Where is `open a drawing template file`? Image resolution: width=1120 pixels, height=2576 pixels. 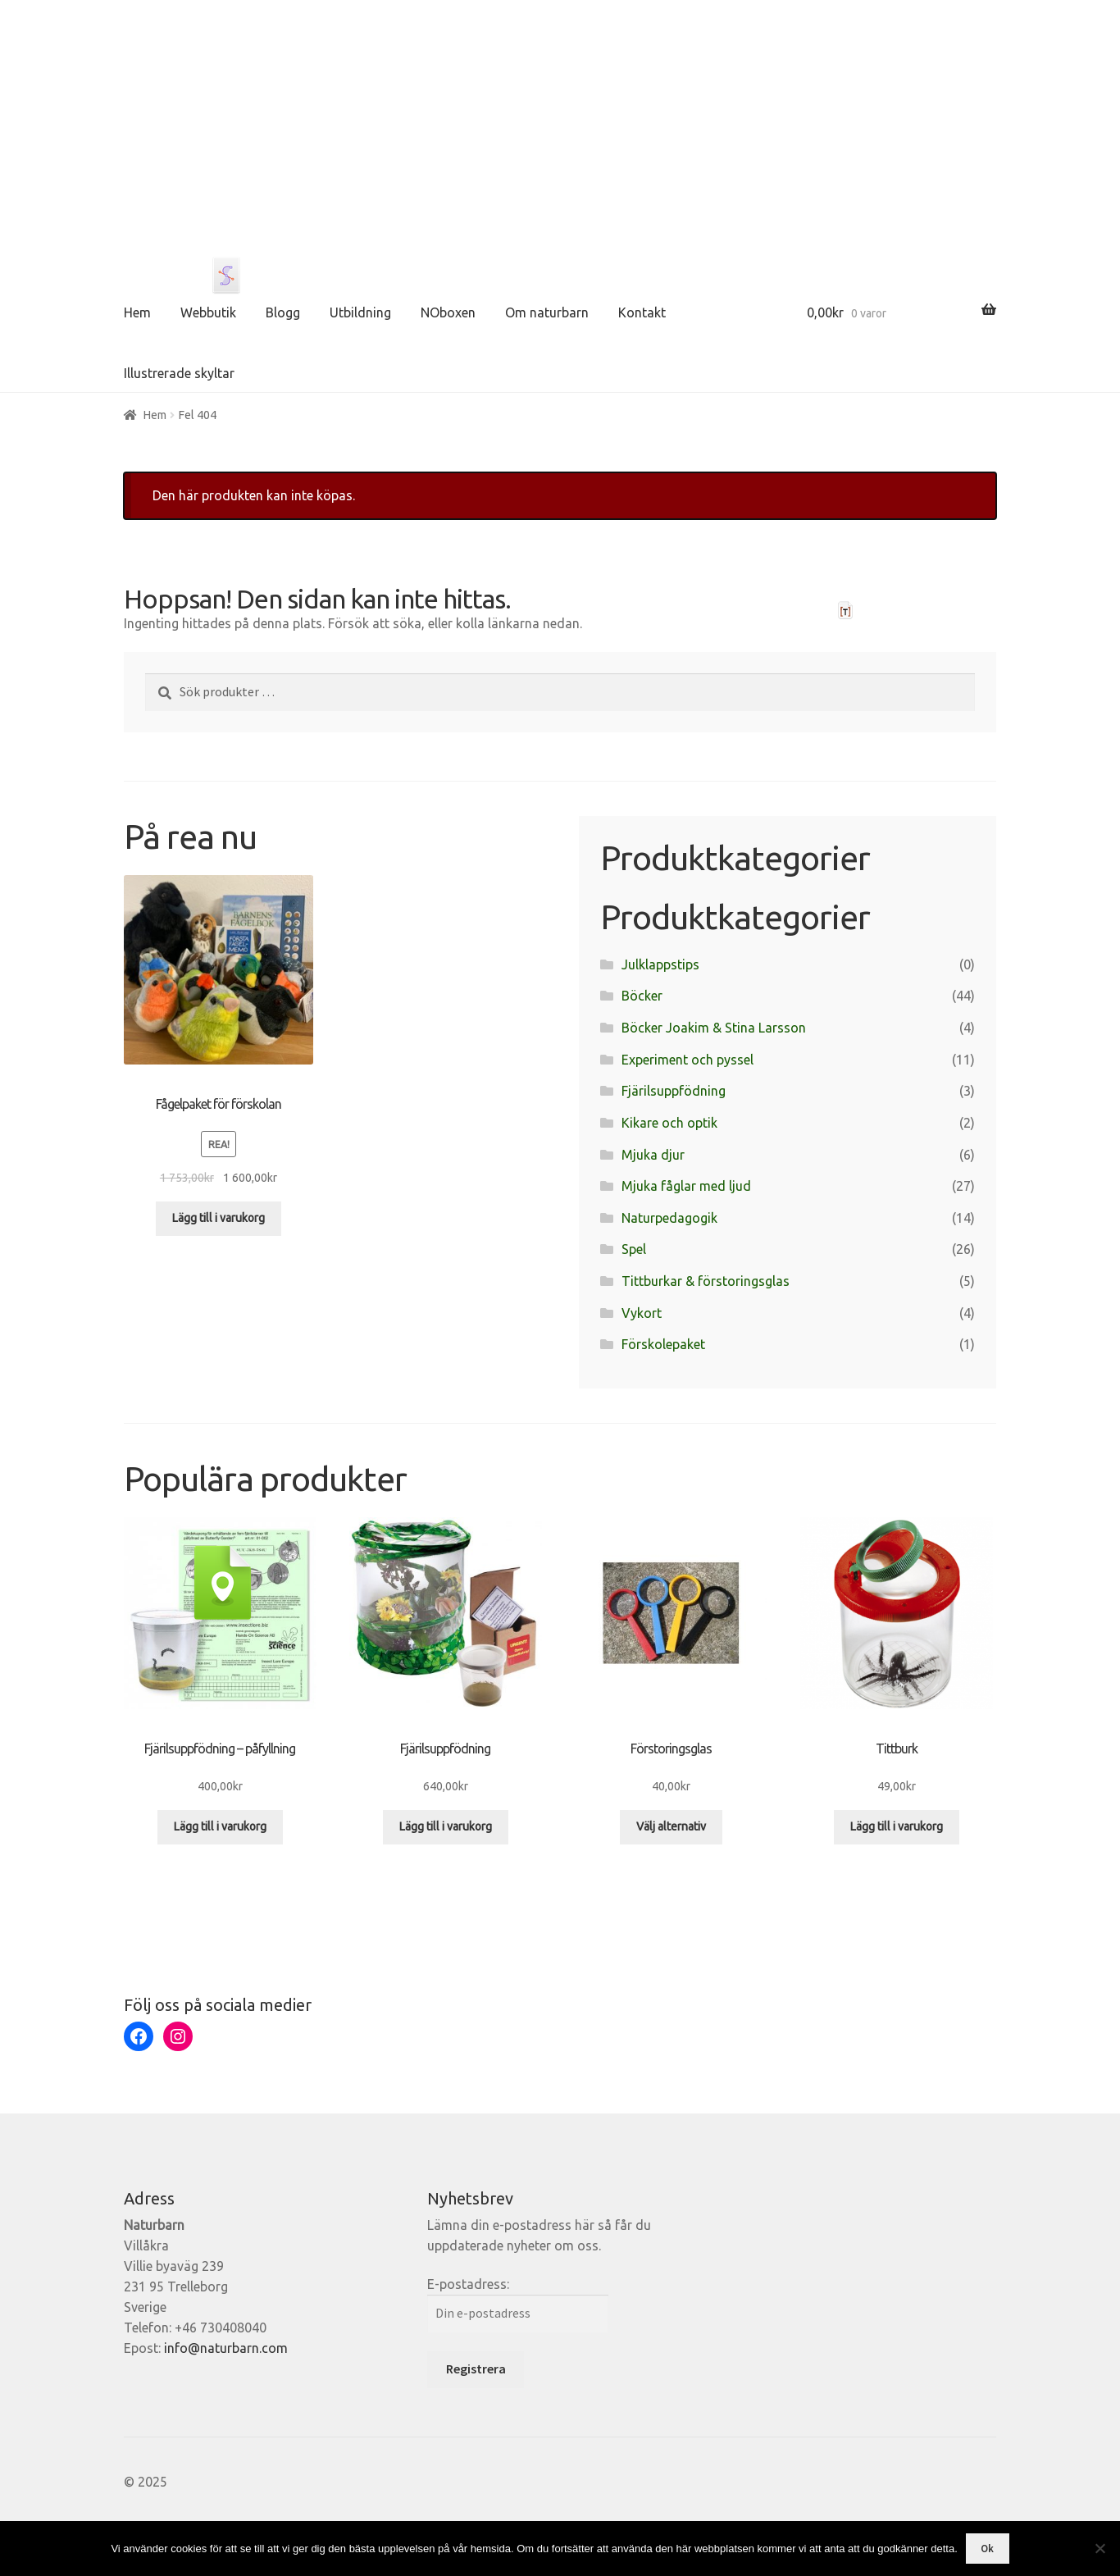
open a drawing template file is located at coordinates (226, 276).